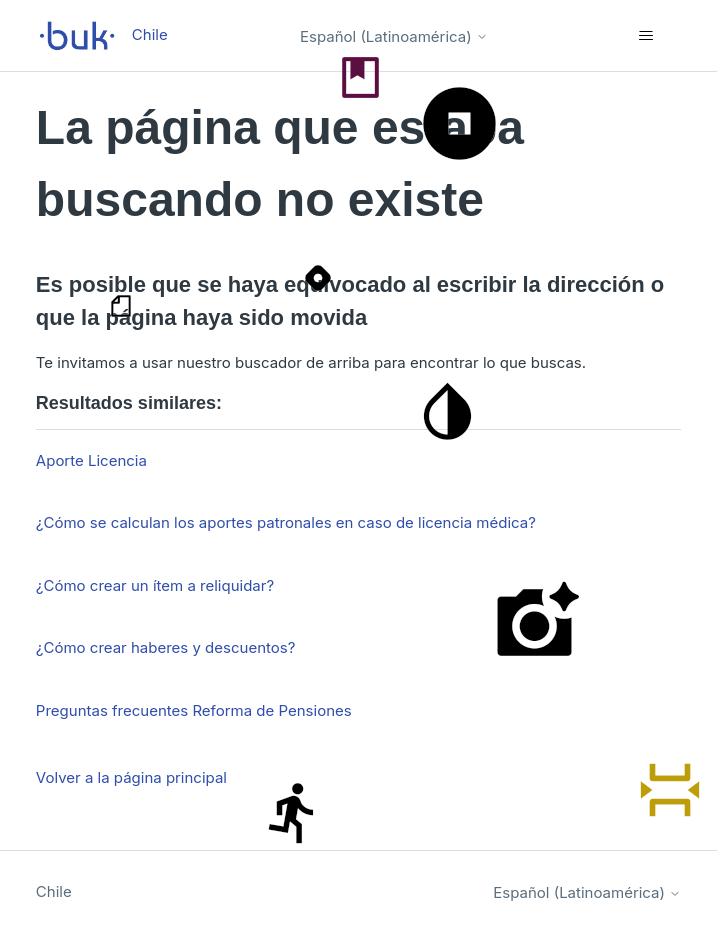 Image resolution: width=717 pixels, height=933 pixels. Describe the element at coordinates (293, 812) in the screenshot. I see `start running or jogging activity` at that location.